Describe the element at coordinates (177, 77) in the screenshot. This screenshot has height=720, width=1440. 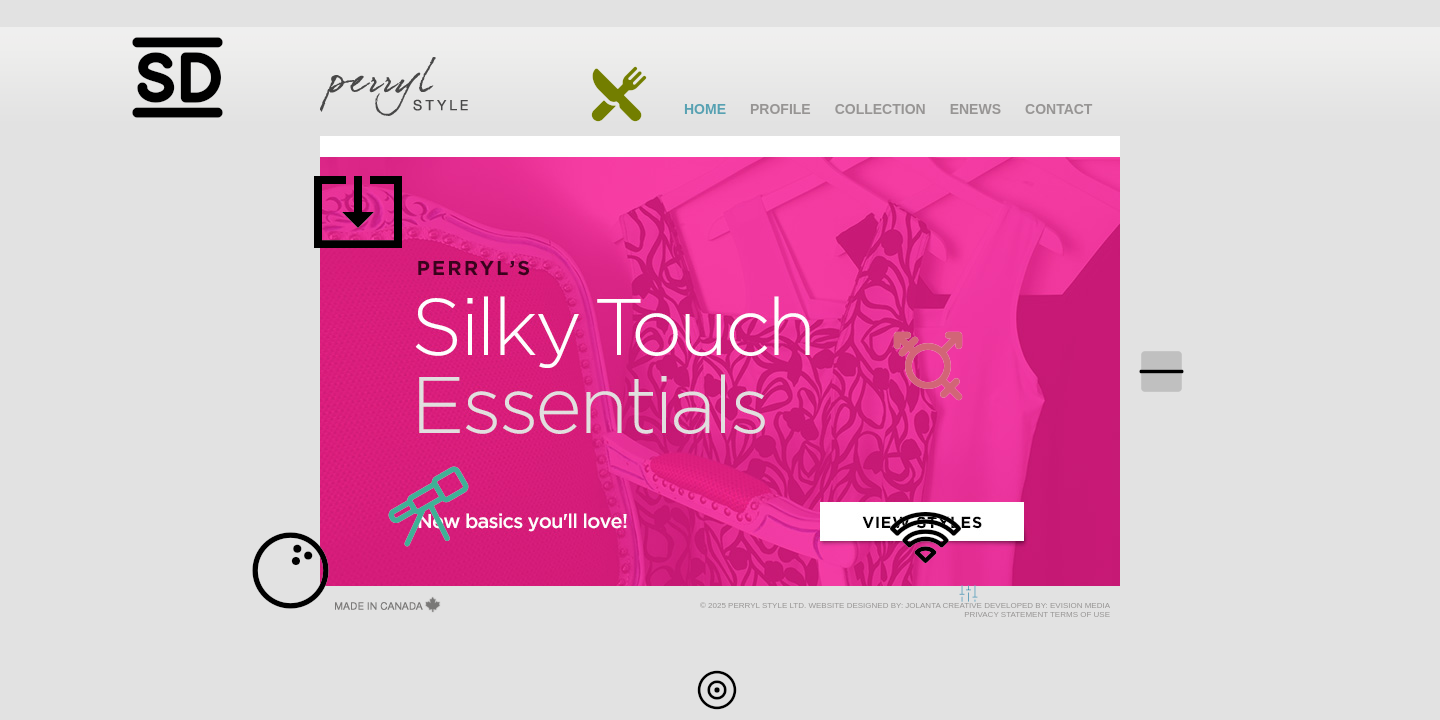
I see `indicates standard definition video quality` at that location.